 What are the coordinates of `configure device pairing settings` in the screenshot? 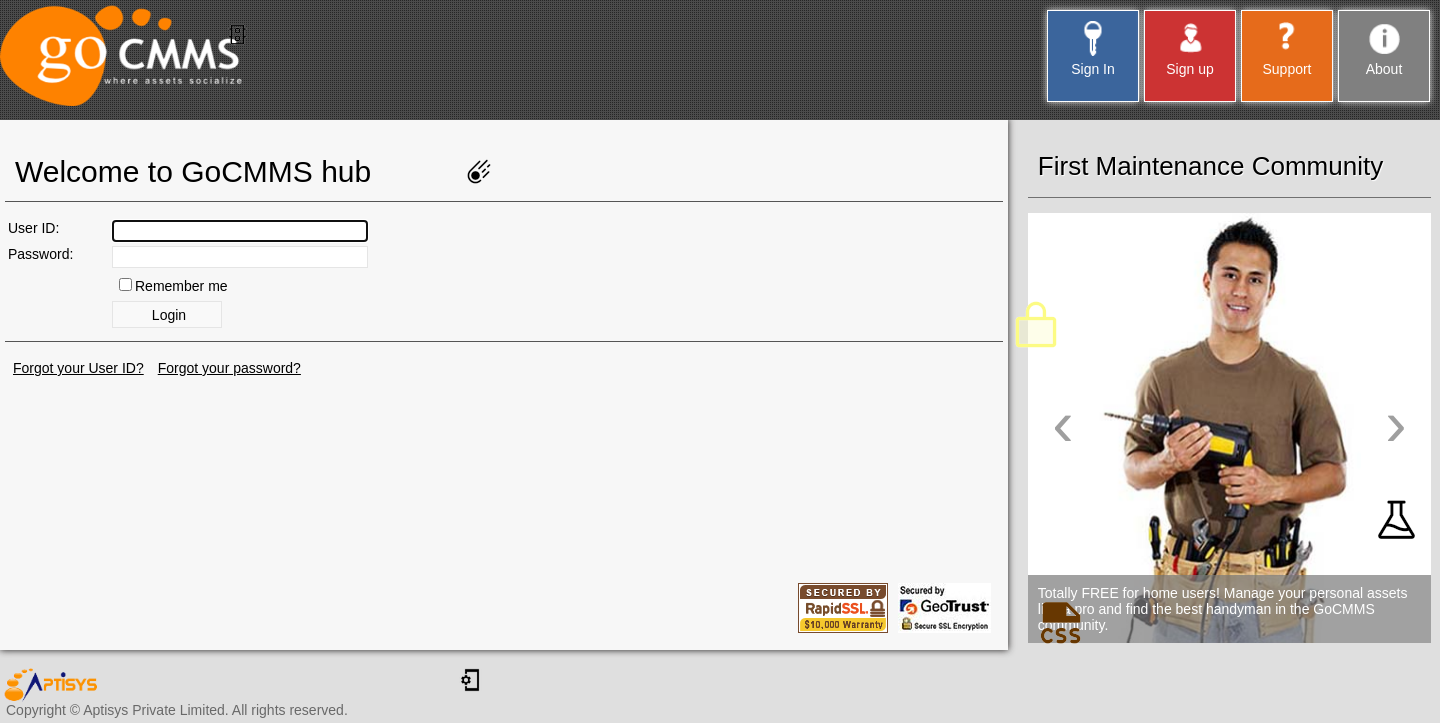 It's located at (470, 680).